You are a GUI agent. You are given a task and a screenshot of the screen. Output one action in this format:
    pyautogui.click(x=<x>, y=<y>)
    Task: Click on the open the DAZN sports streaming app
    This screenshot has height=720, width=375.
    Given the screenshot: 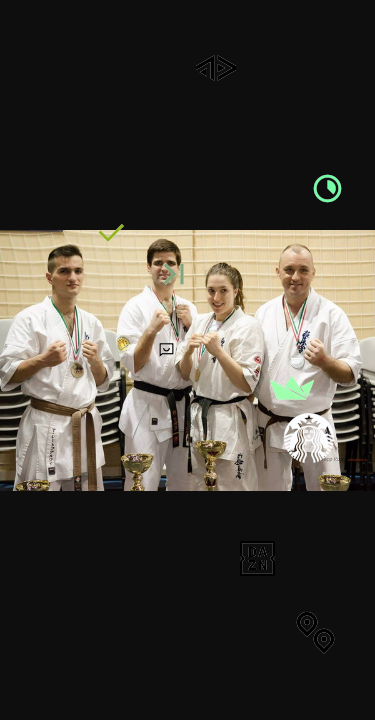 What is the action you would take?
    pyautogui.click(x=257, y=558)
    